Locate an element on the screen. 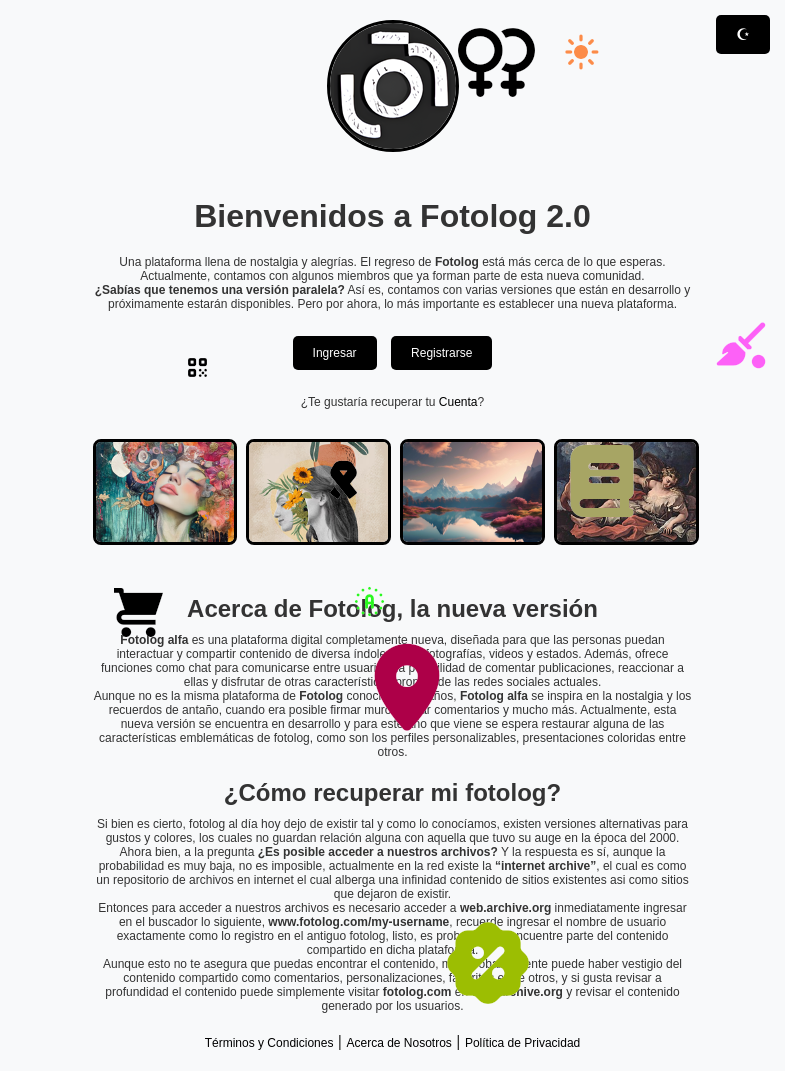 This screenshot has height=1071, width=785. scan or generate a QR code is located at coordinates (197, 367).